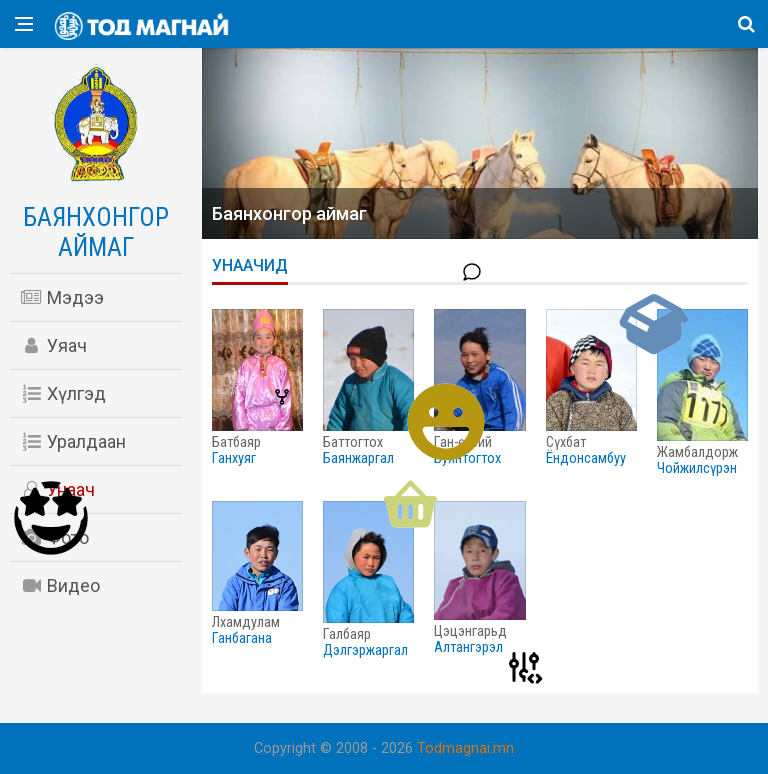 The width and height of the screenshot is (768, 774). Describe the element at coordinates (524, 667) in the screenshot. I see `adjust code editor settings` at that location.